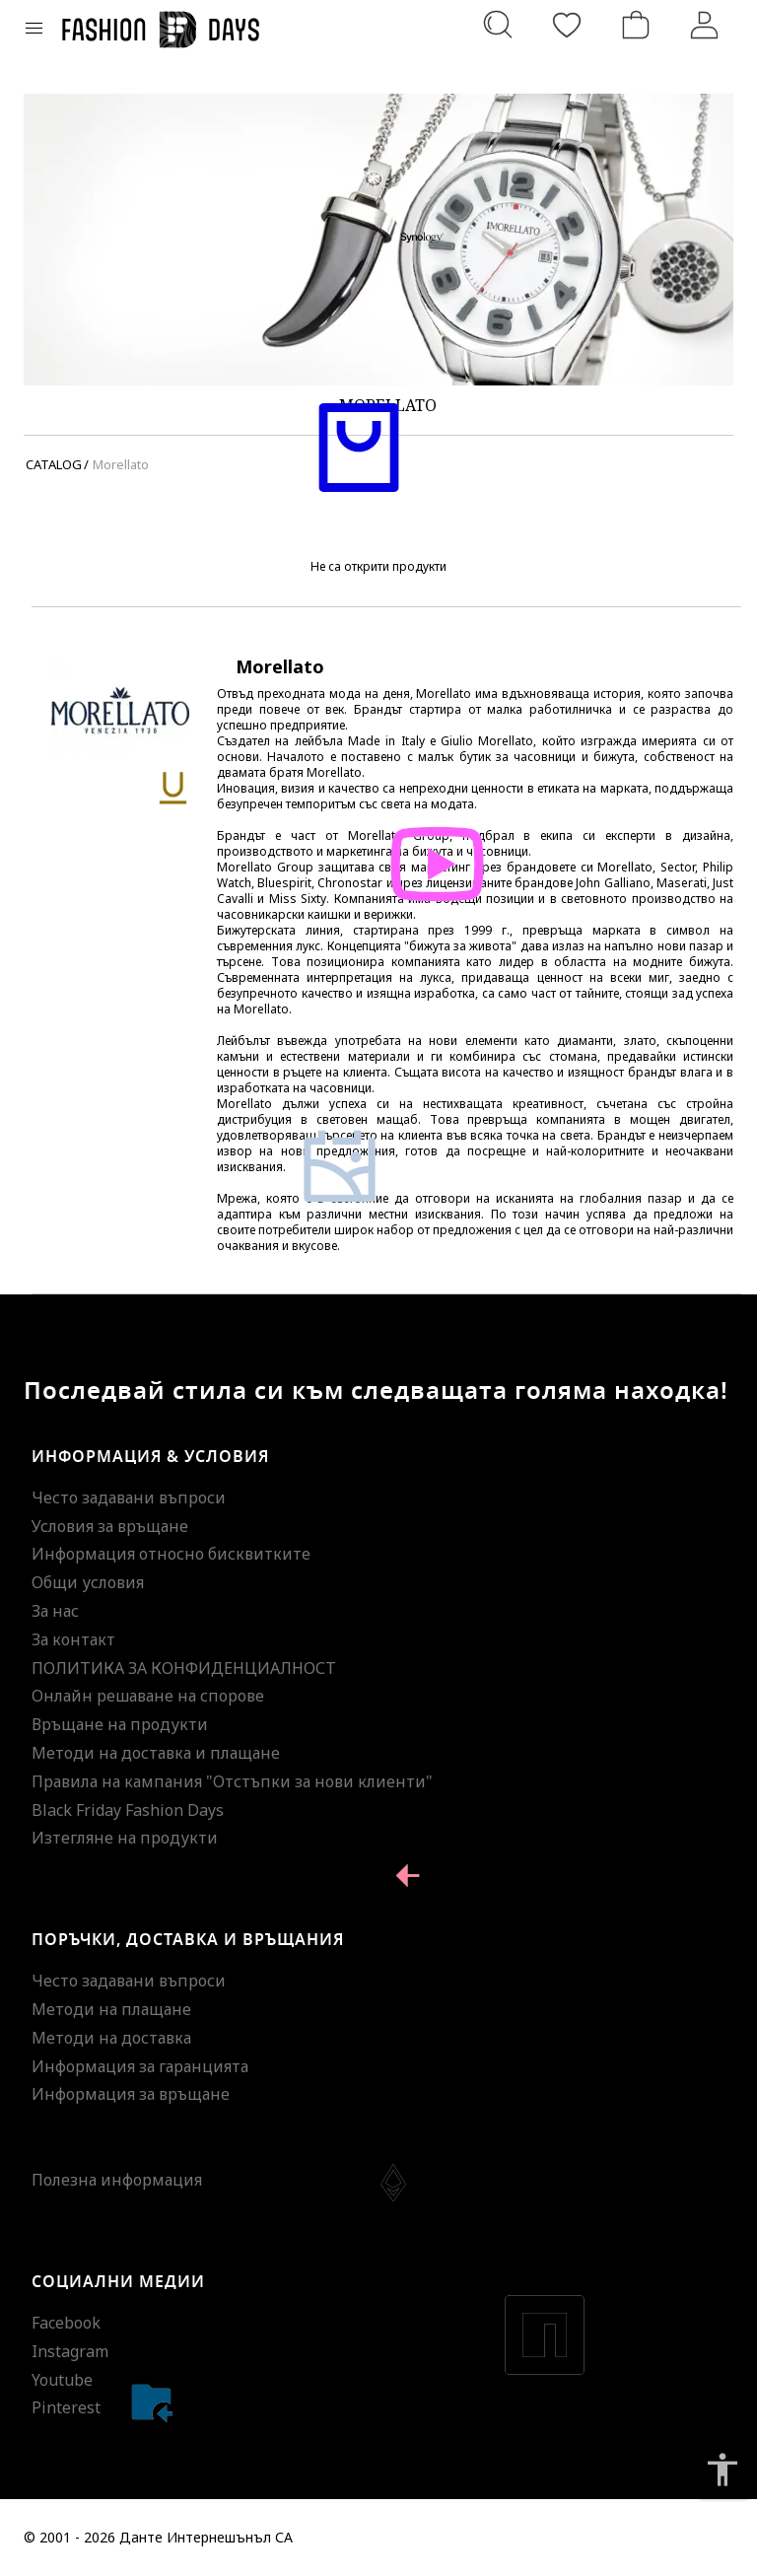  What do you see at coordinates (393, 2183) in the screenshot?
I see `view ethereum wallet balance` at bounding box center [393, 2183].